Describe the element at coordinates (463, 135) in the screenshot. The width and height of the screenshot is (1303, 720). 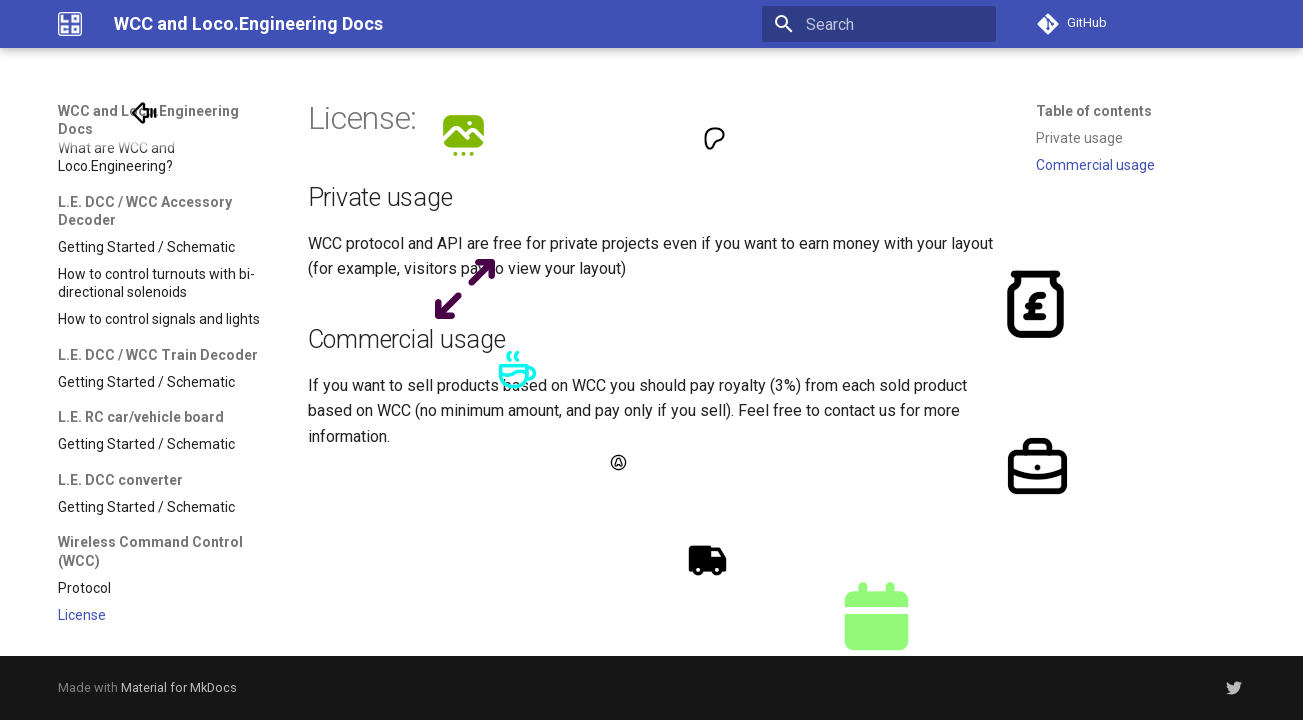
I see `view instant photos or polaroid-style images` at that location.